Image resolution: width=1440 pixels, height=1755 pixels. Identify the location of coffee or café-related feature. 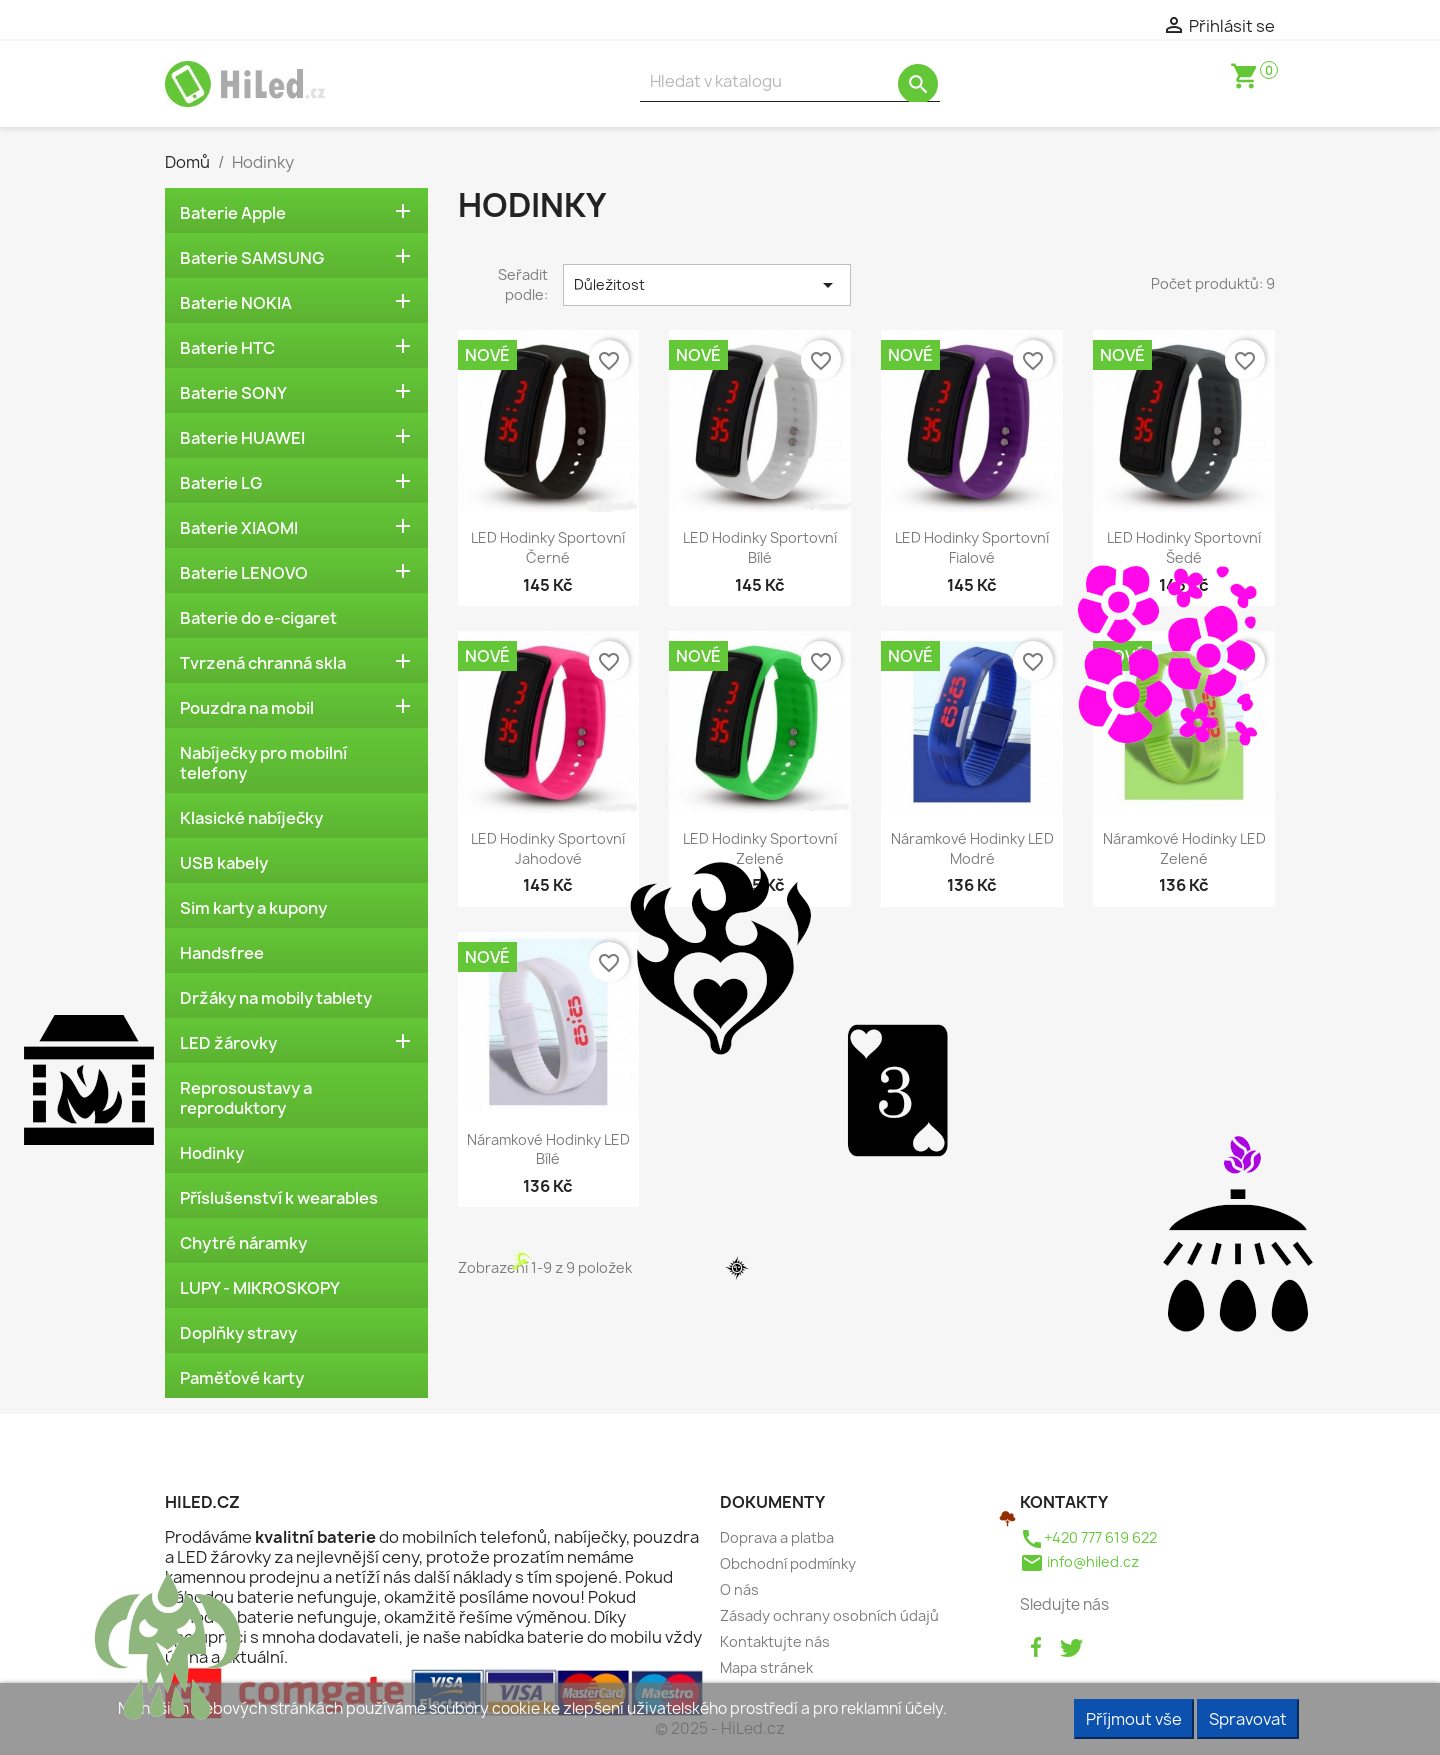
(1242, 1154).